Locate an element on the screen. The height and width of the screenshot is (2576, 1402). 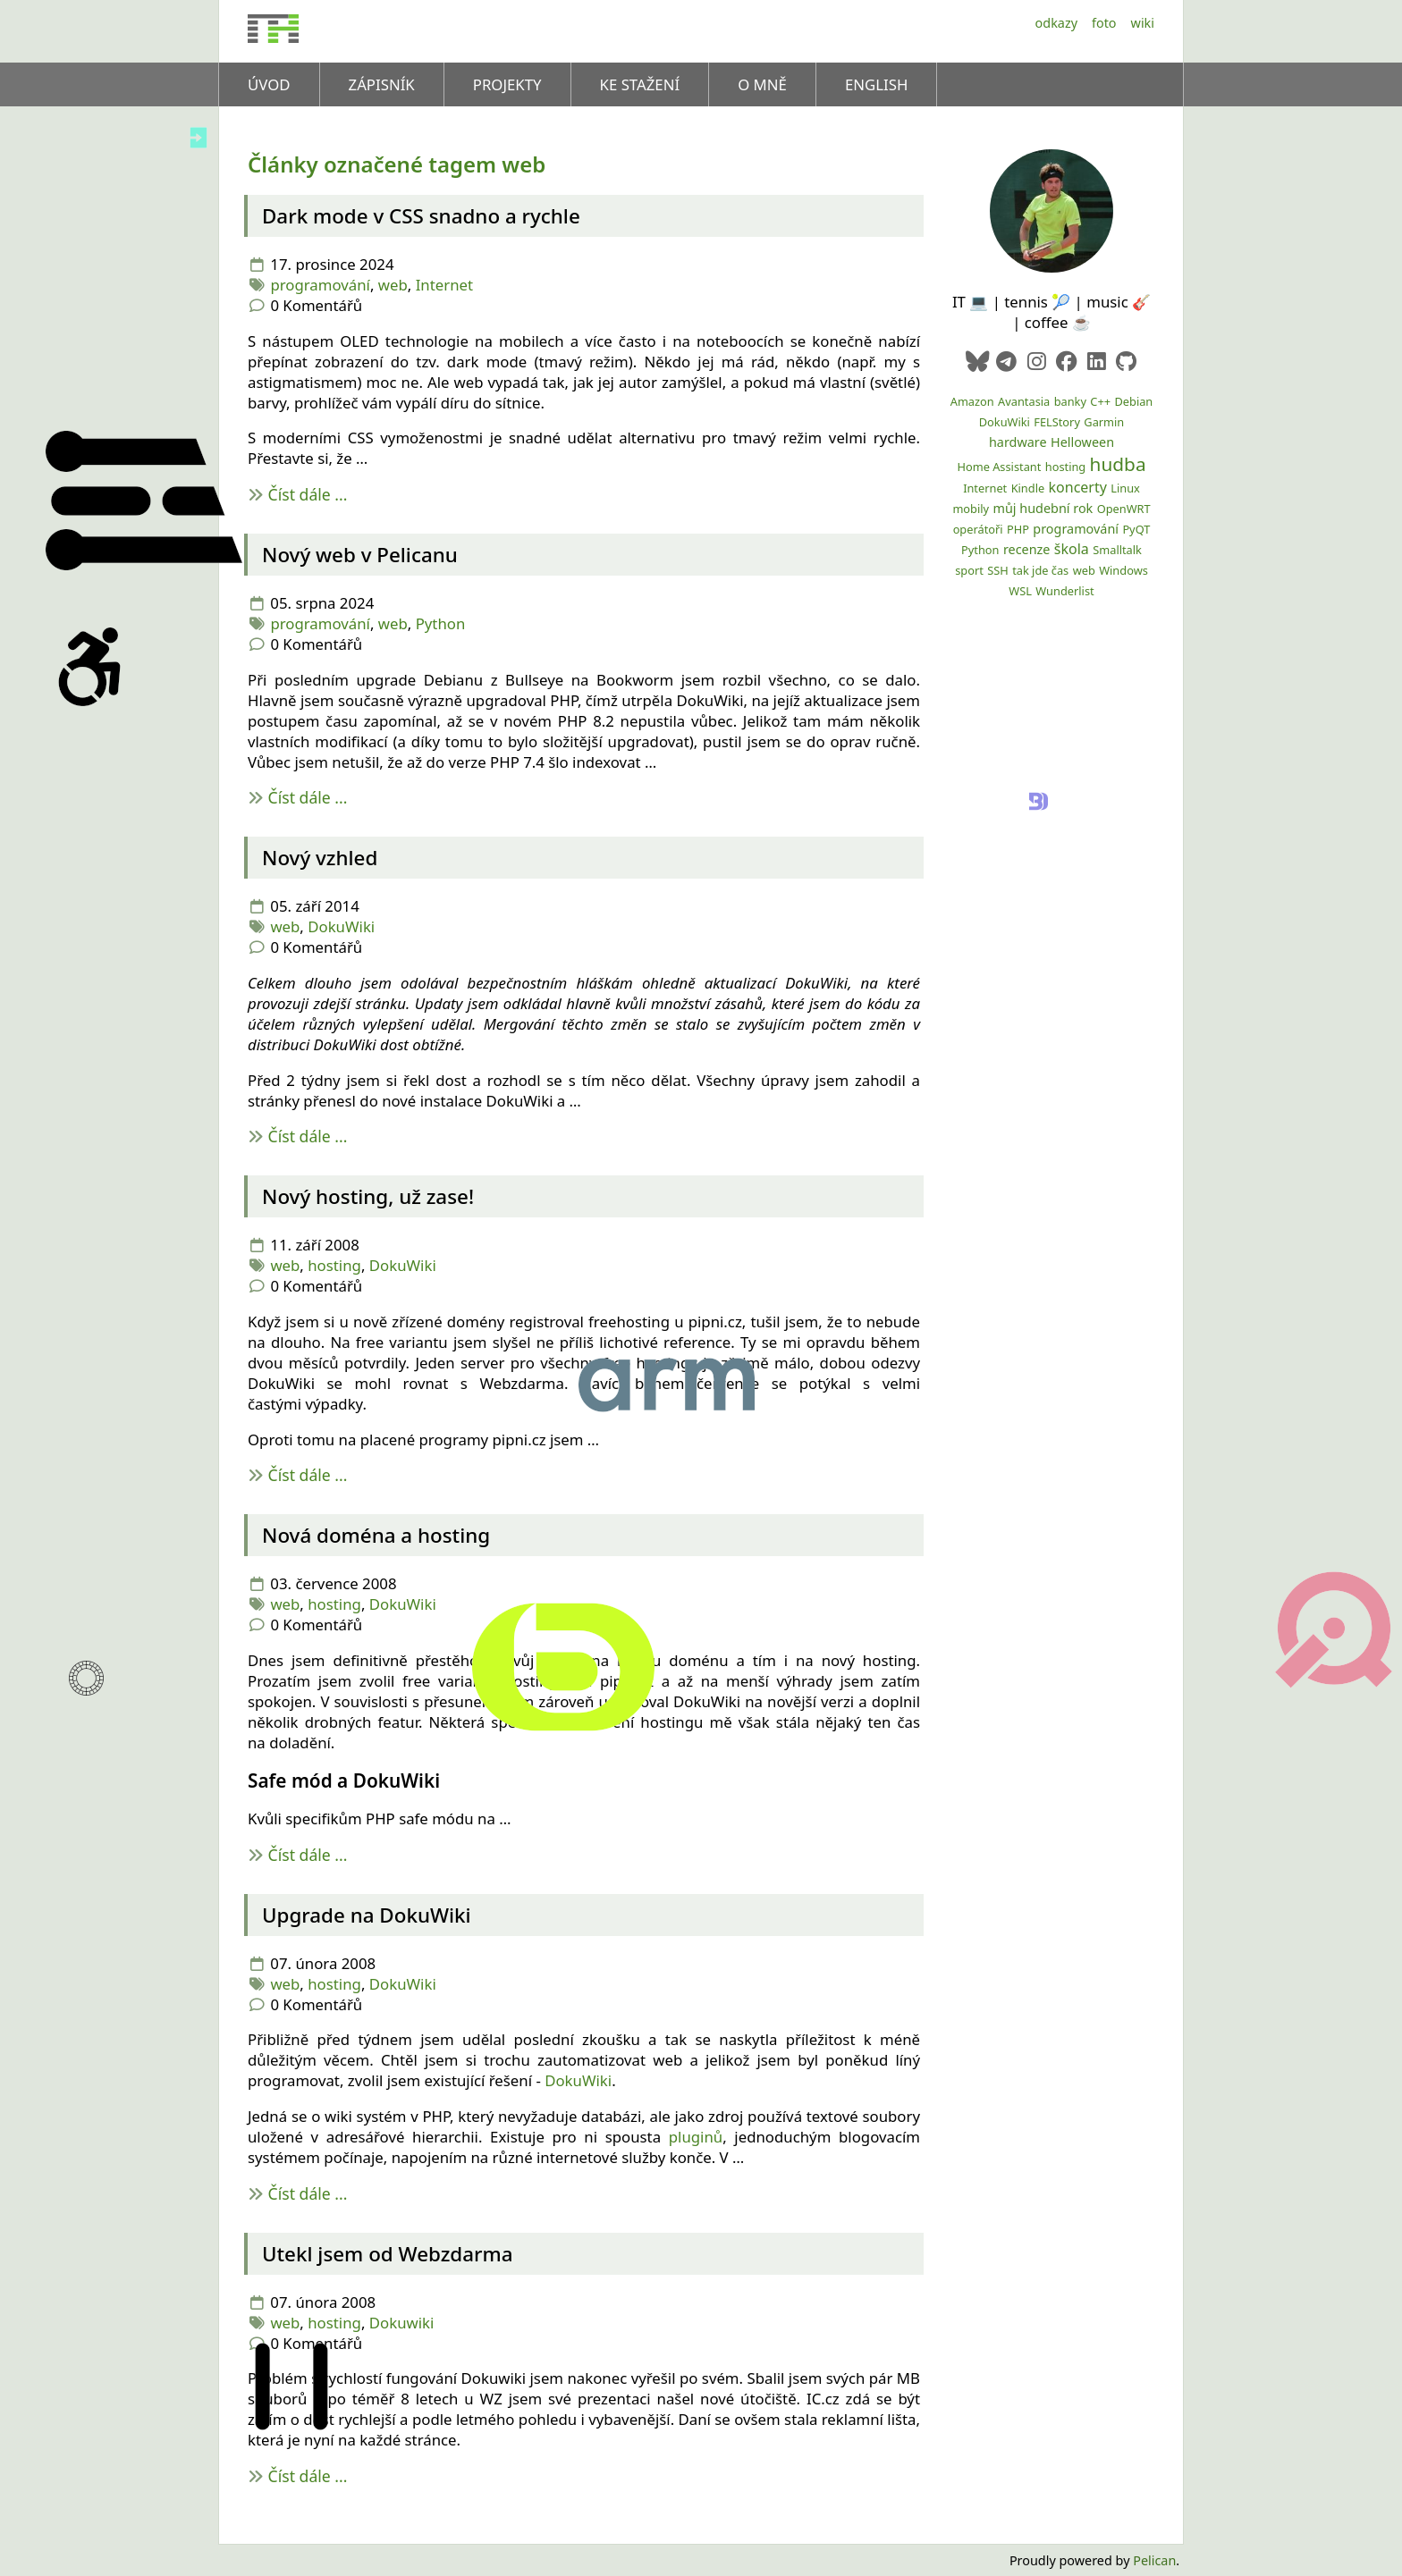
open Edge Impulse platform is located at coordinates (144, 501).